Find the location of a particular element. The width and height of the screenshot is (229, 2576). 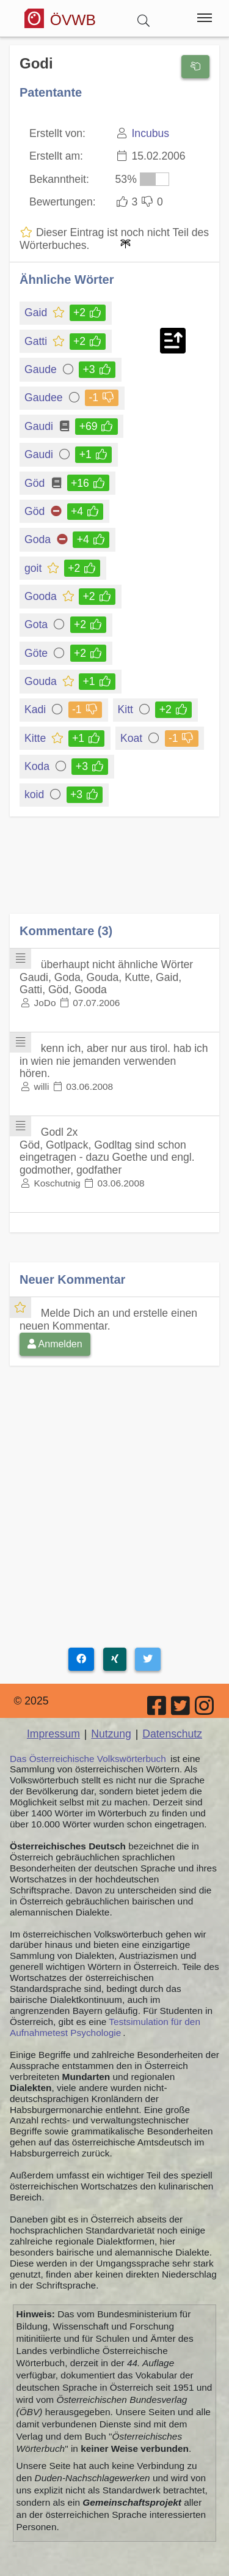

sort items in descending order is located at coordinates (173, 341).